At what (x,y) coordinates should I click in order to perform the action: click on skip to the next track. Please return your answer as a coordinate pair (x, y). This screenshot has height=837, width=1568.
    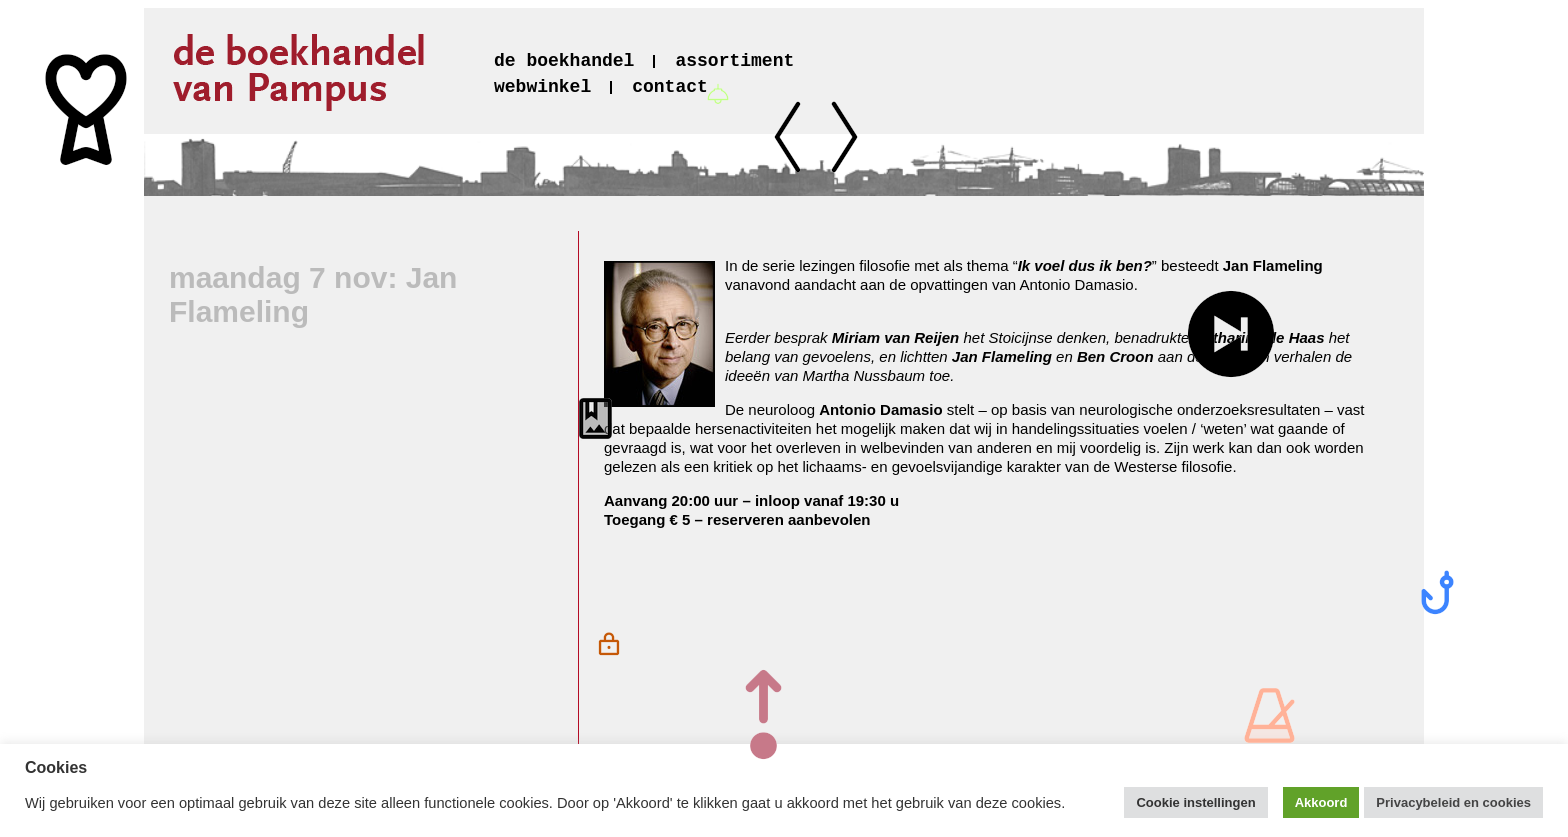
    Looking at the image, I should click on (1231, 334).